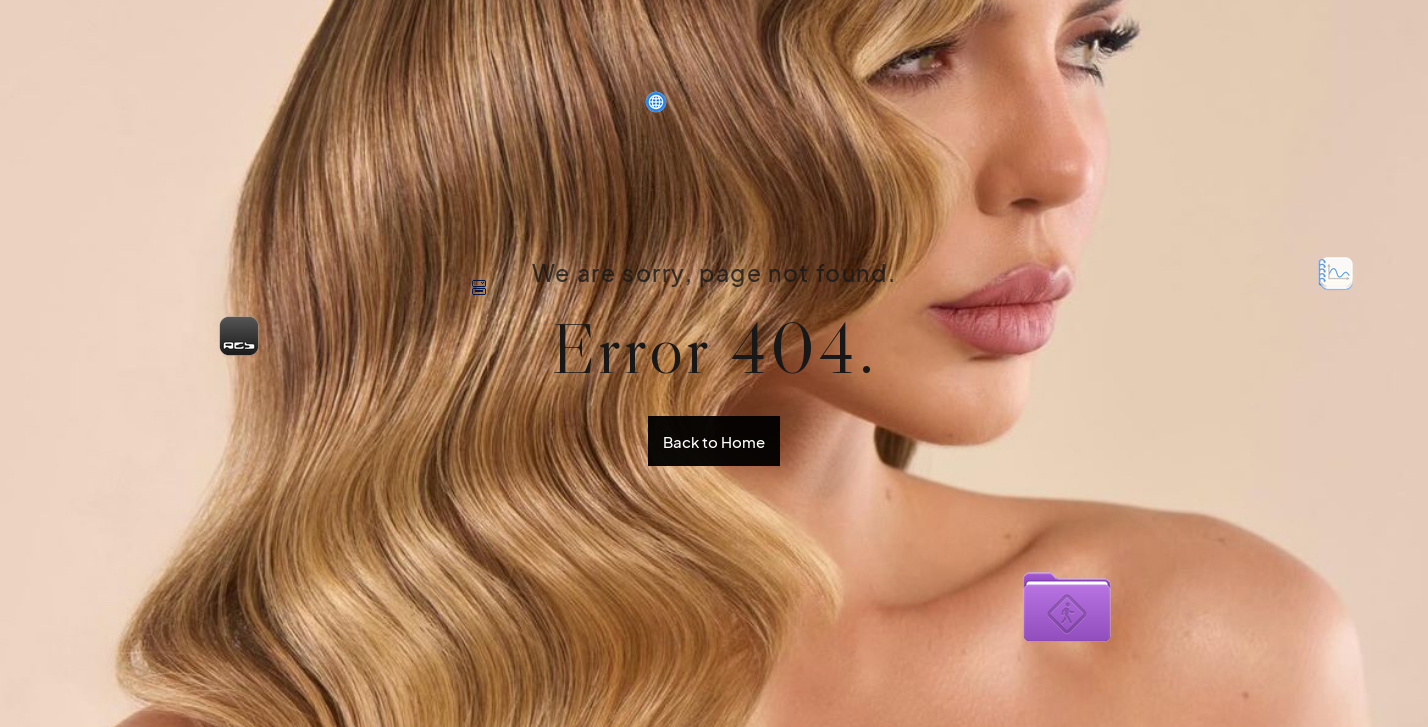  I want to click on gtk widget factory demo application, so click(479, 287).